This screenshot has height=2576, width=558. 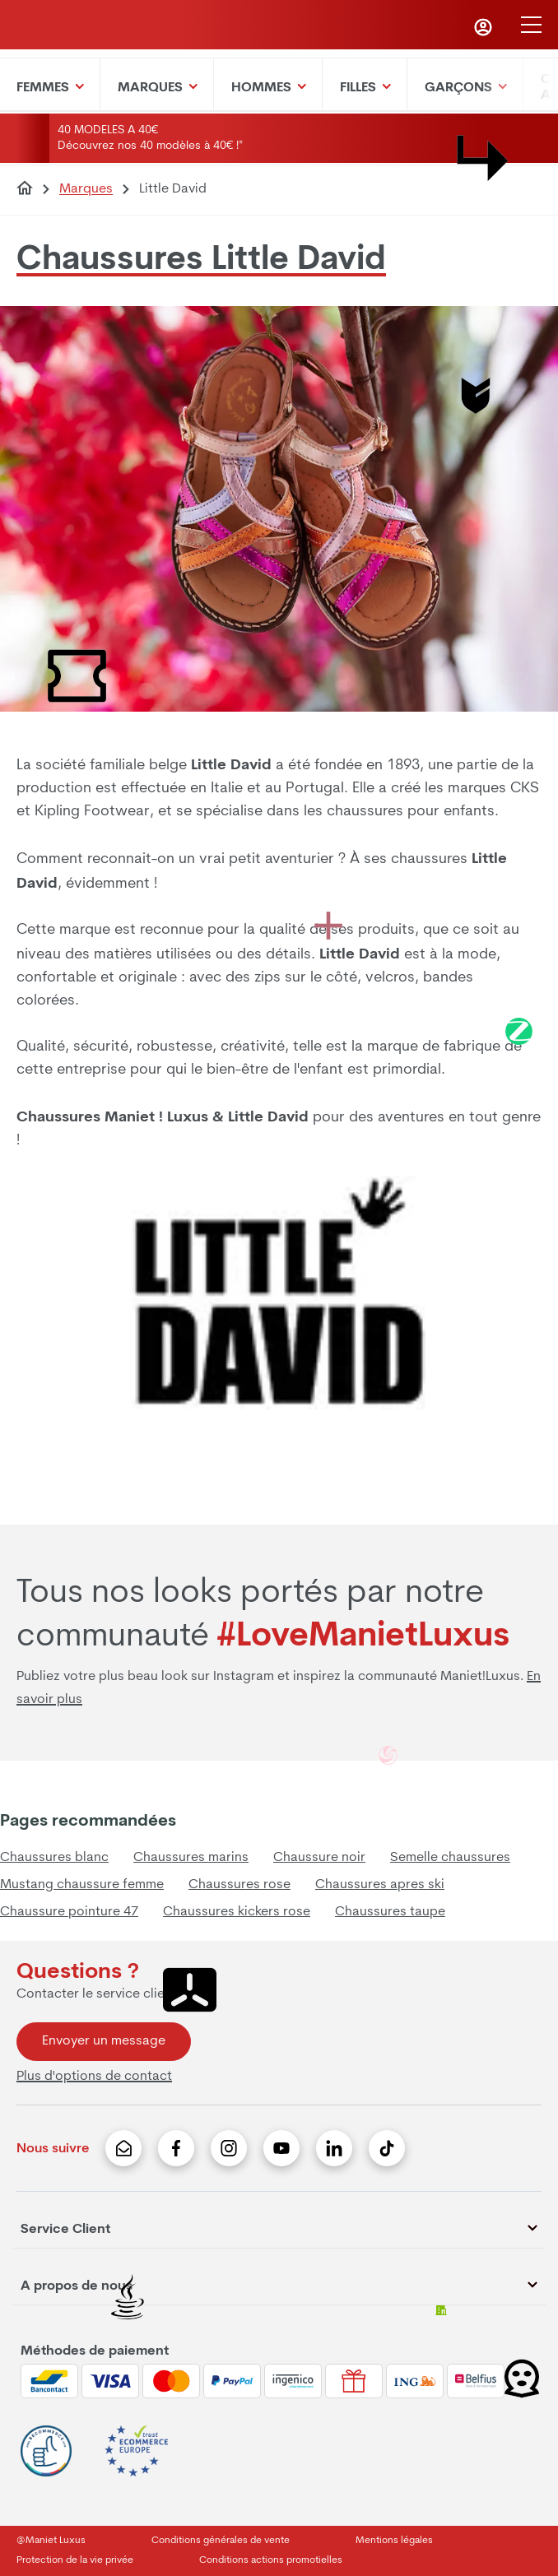 What do you see at coordinates (441, 2310) in the screenshot?
I see `find nearby hotels or accommodations` at bounding box center [441, 2310].